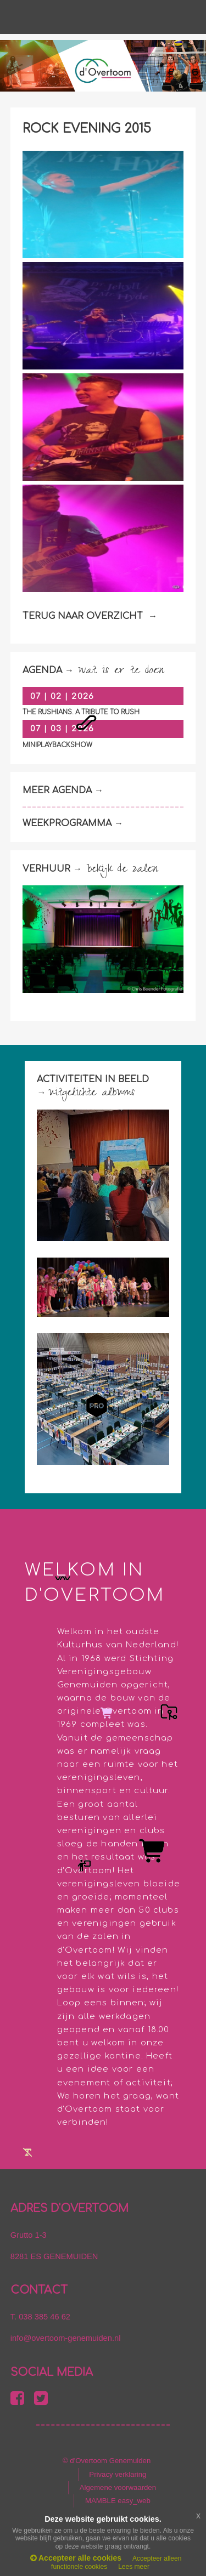  What do you see at coordinates (97, 1406) in the screenshot?
I see `themeco brand logo` at bounding box center [97, 1406].